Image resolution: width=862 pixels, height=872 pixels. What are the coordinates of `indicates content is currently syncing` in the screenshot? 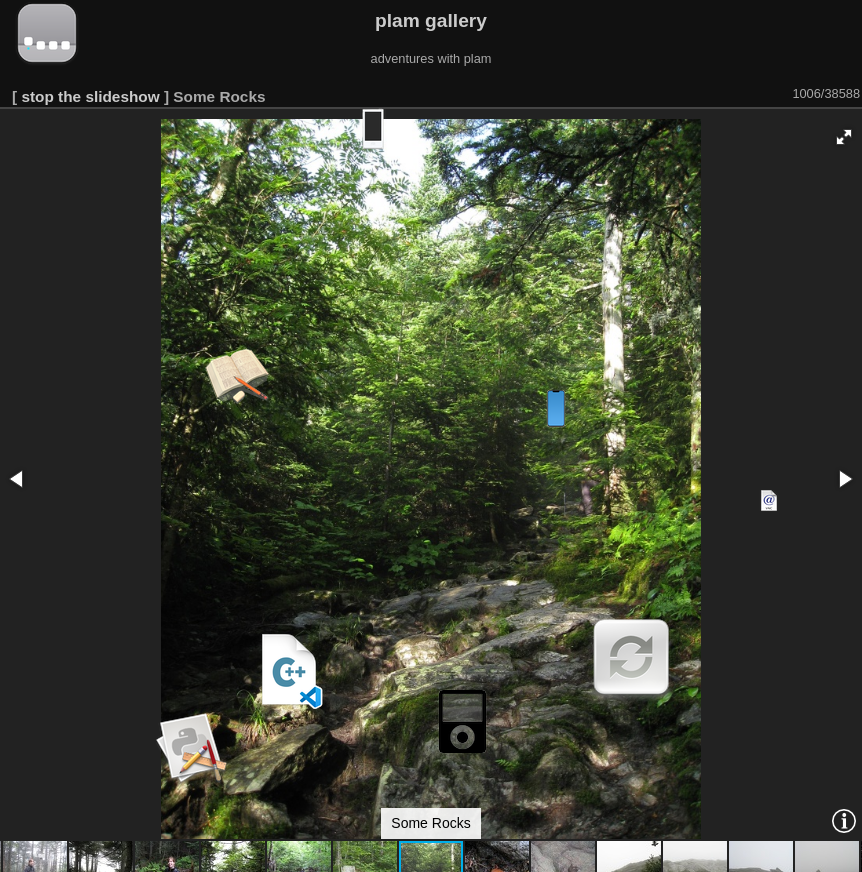 It's located at (632, 661).